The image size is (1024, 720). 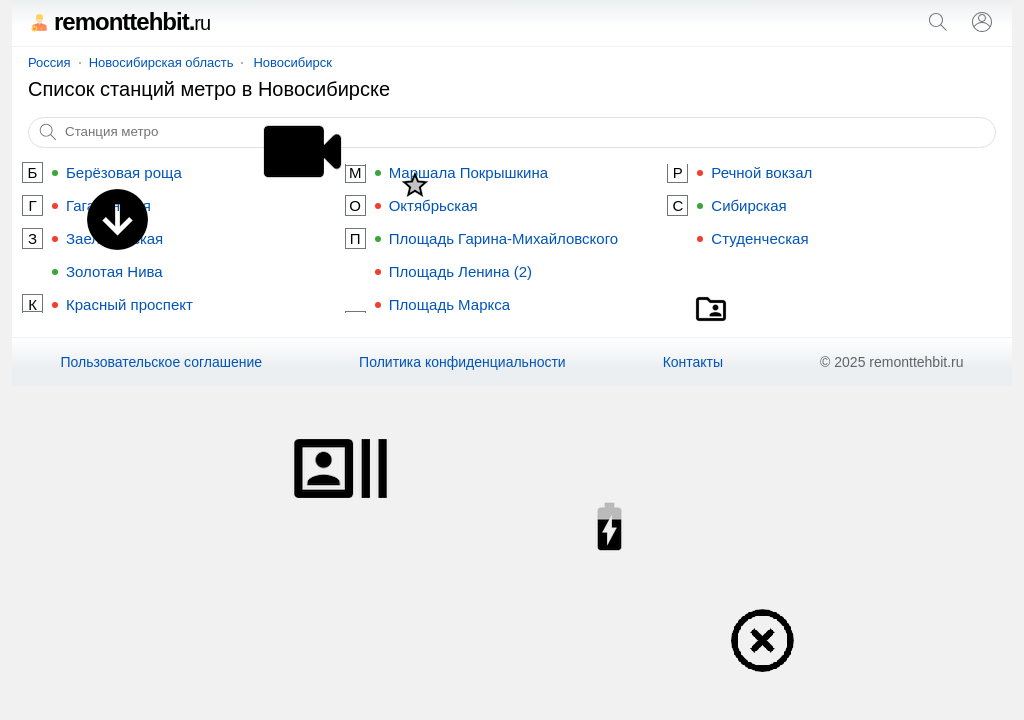 I want to click on view recently contacted people, so click(x=340, y=468).